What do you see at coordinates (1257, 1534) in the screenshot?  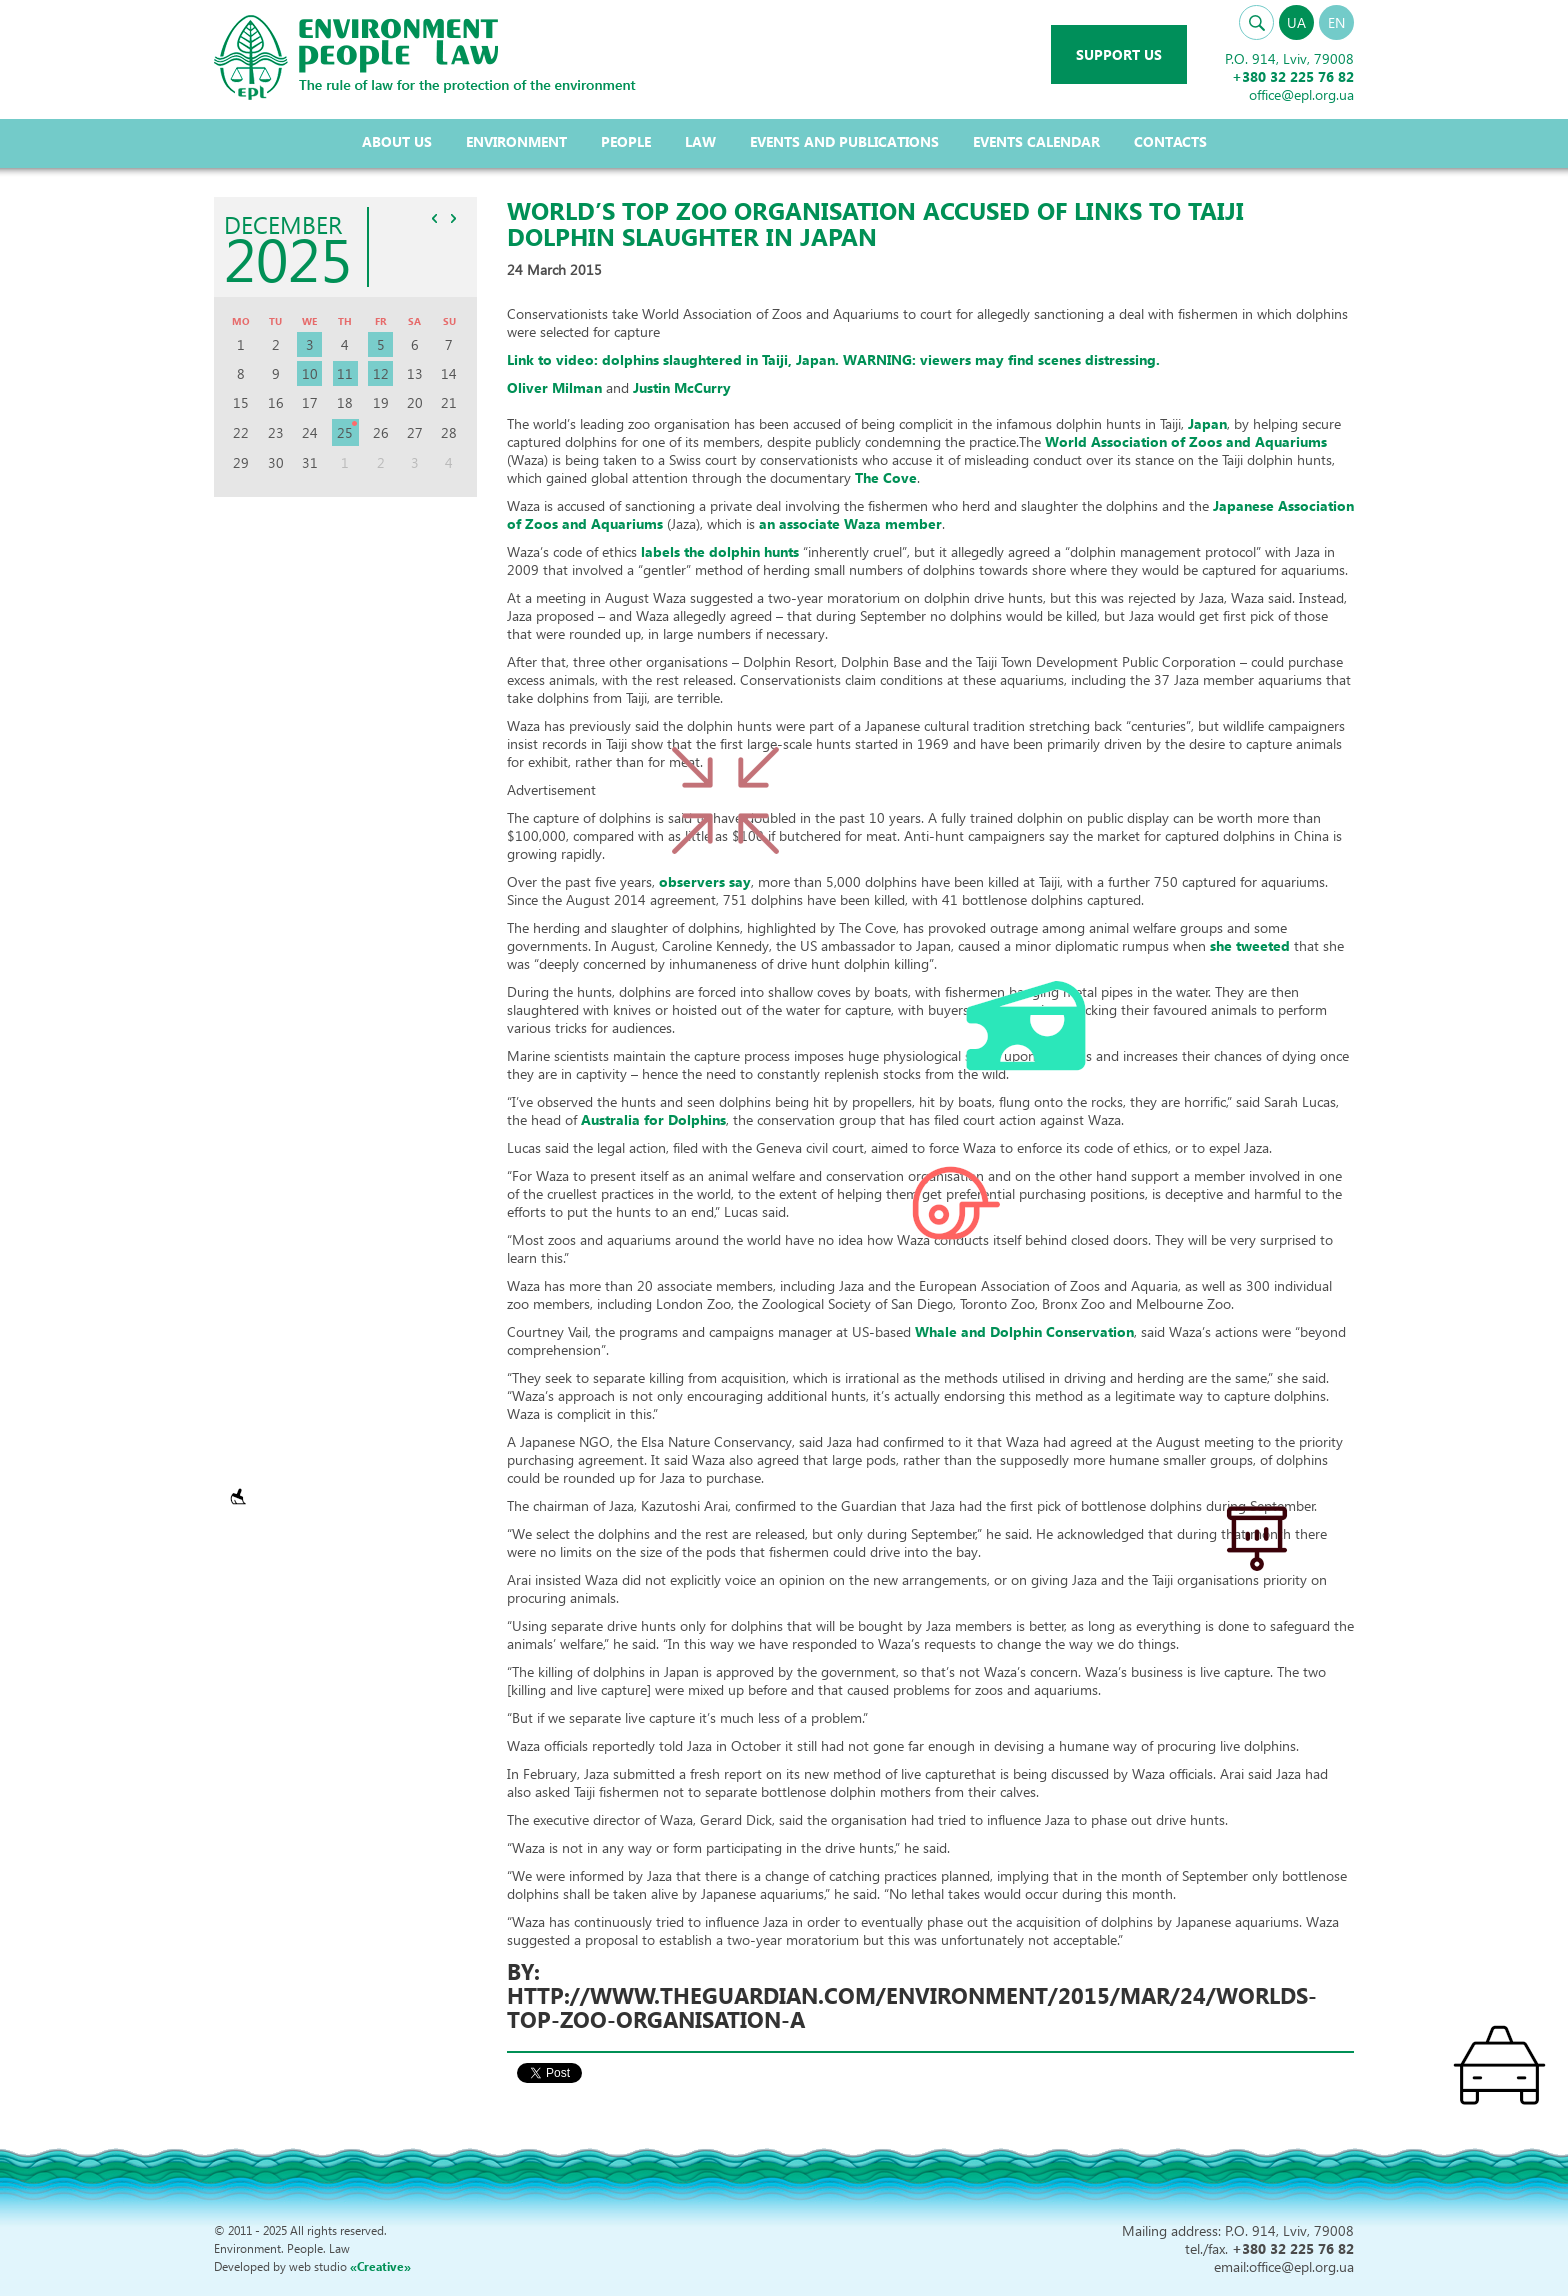 I see `view presentation with data charts` at bounding box center [1257, 1534].